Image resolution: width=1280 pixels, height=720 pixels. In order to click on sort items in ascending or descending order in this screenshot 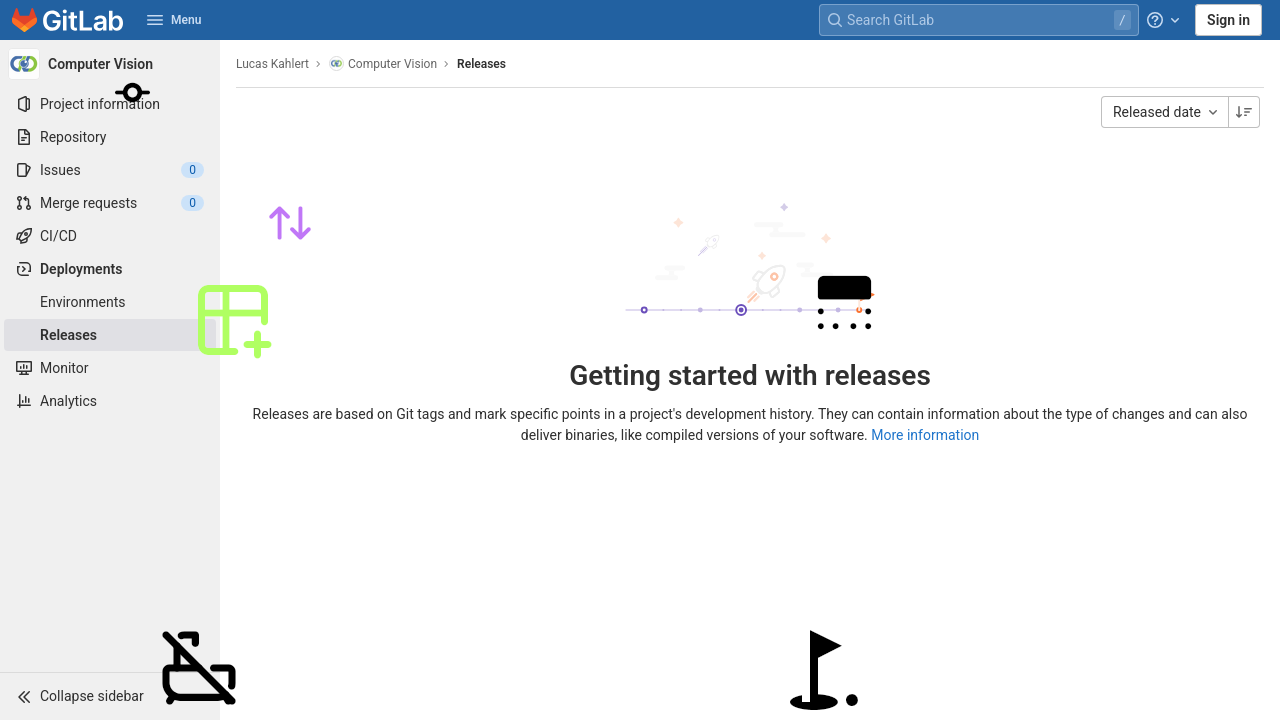, I will do `click(290, 223)`.